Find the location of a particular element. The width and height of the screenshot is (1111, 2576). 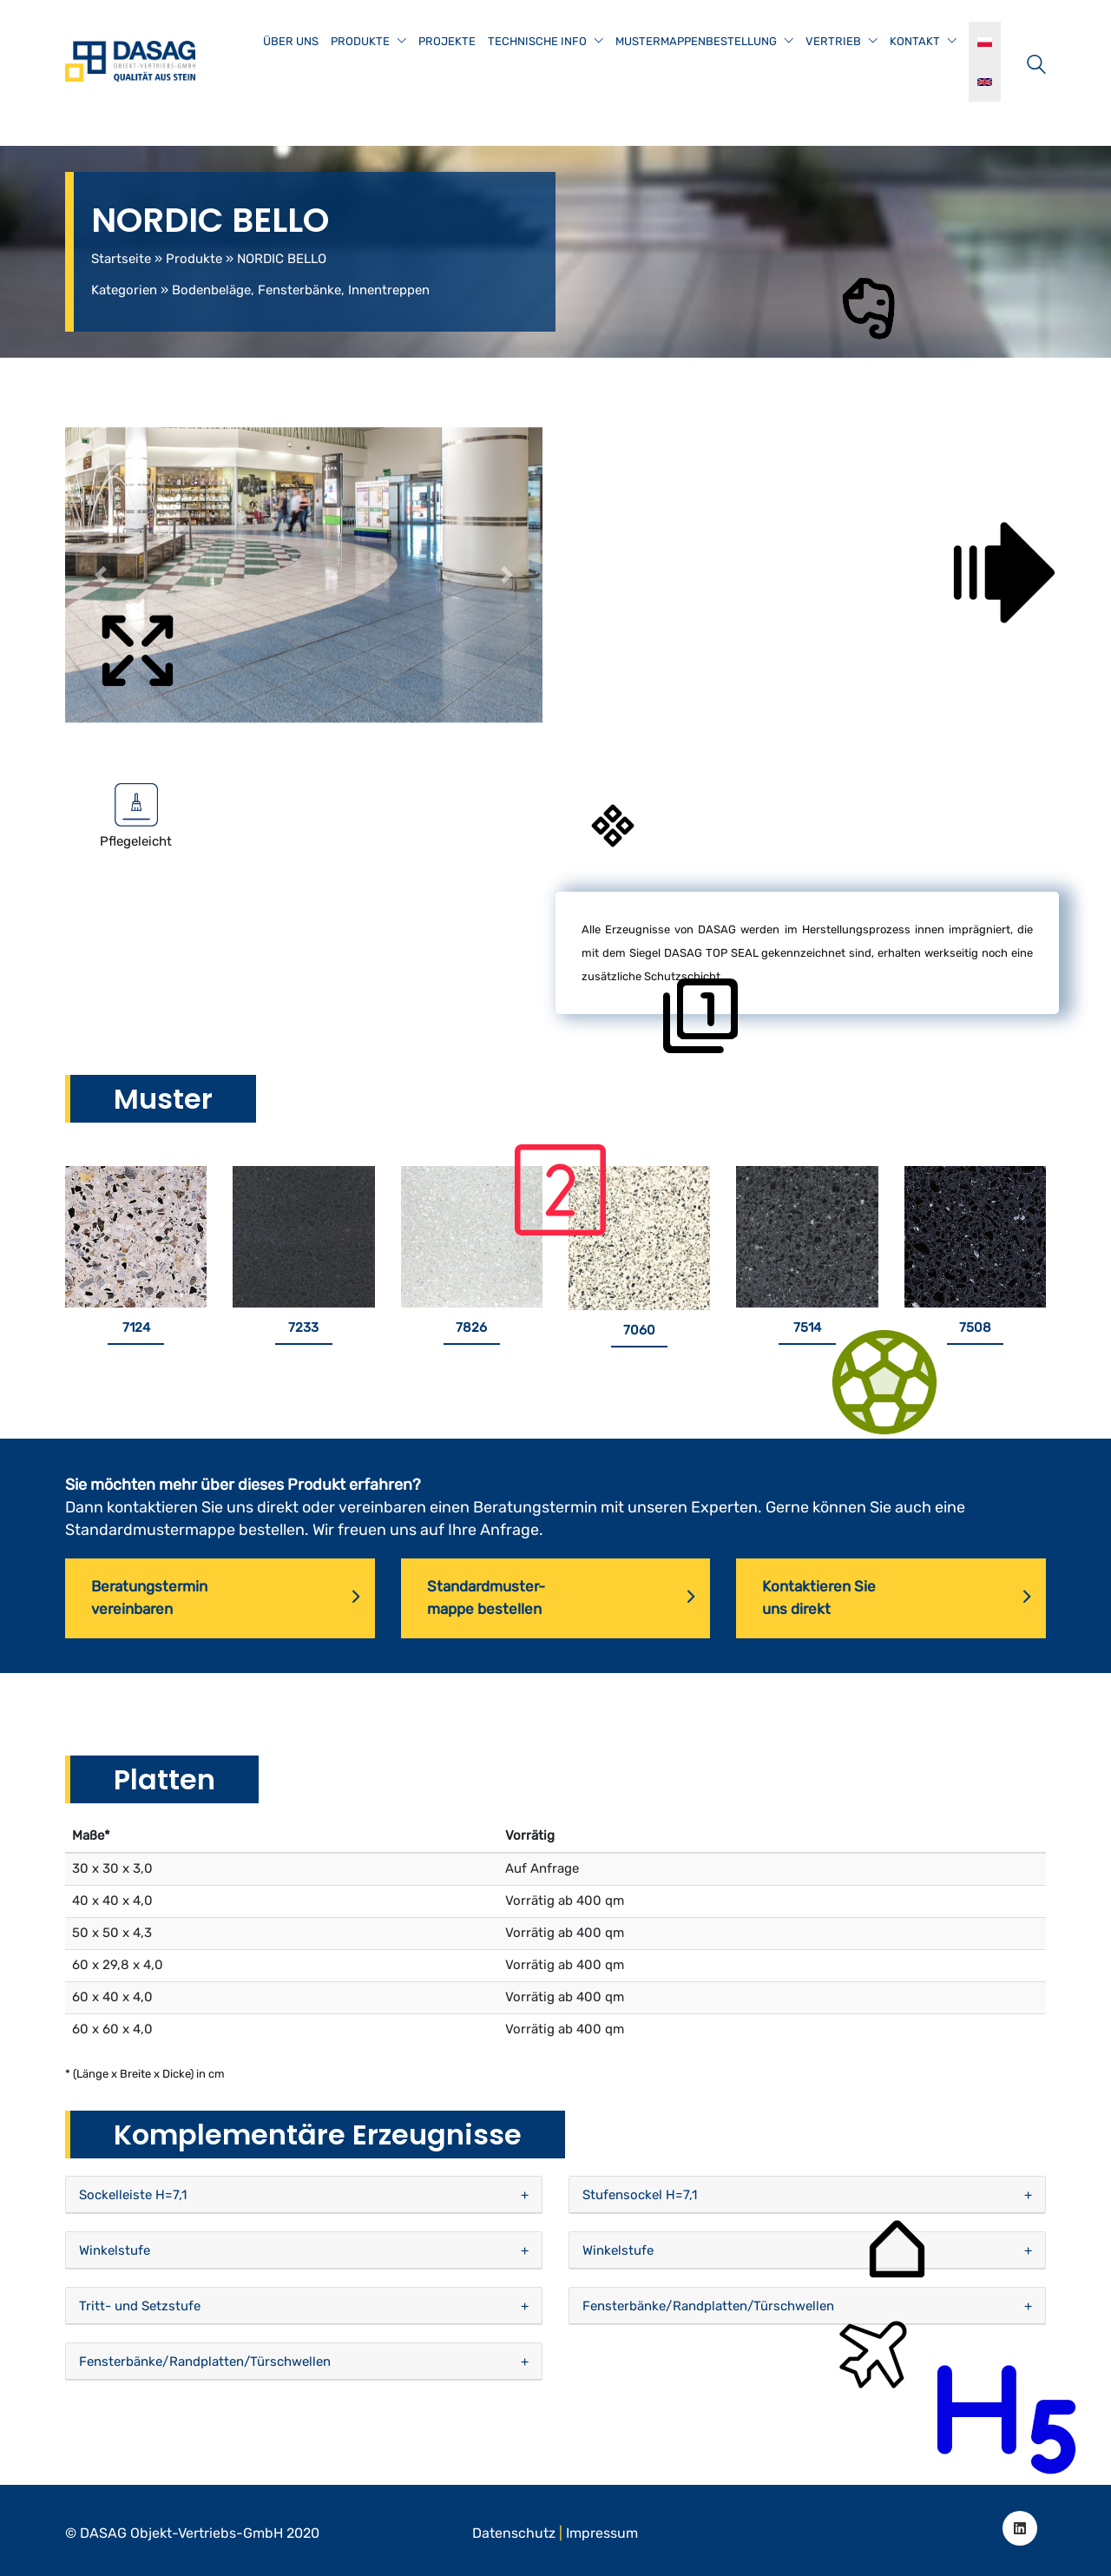

skip forward or advance multiple steps is located at coordinates (1000, 572).